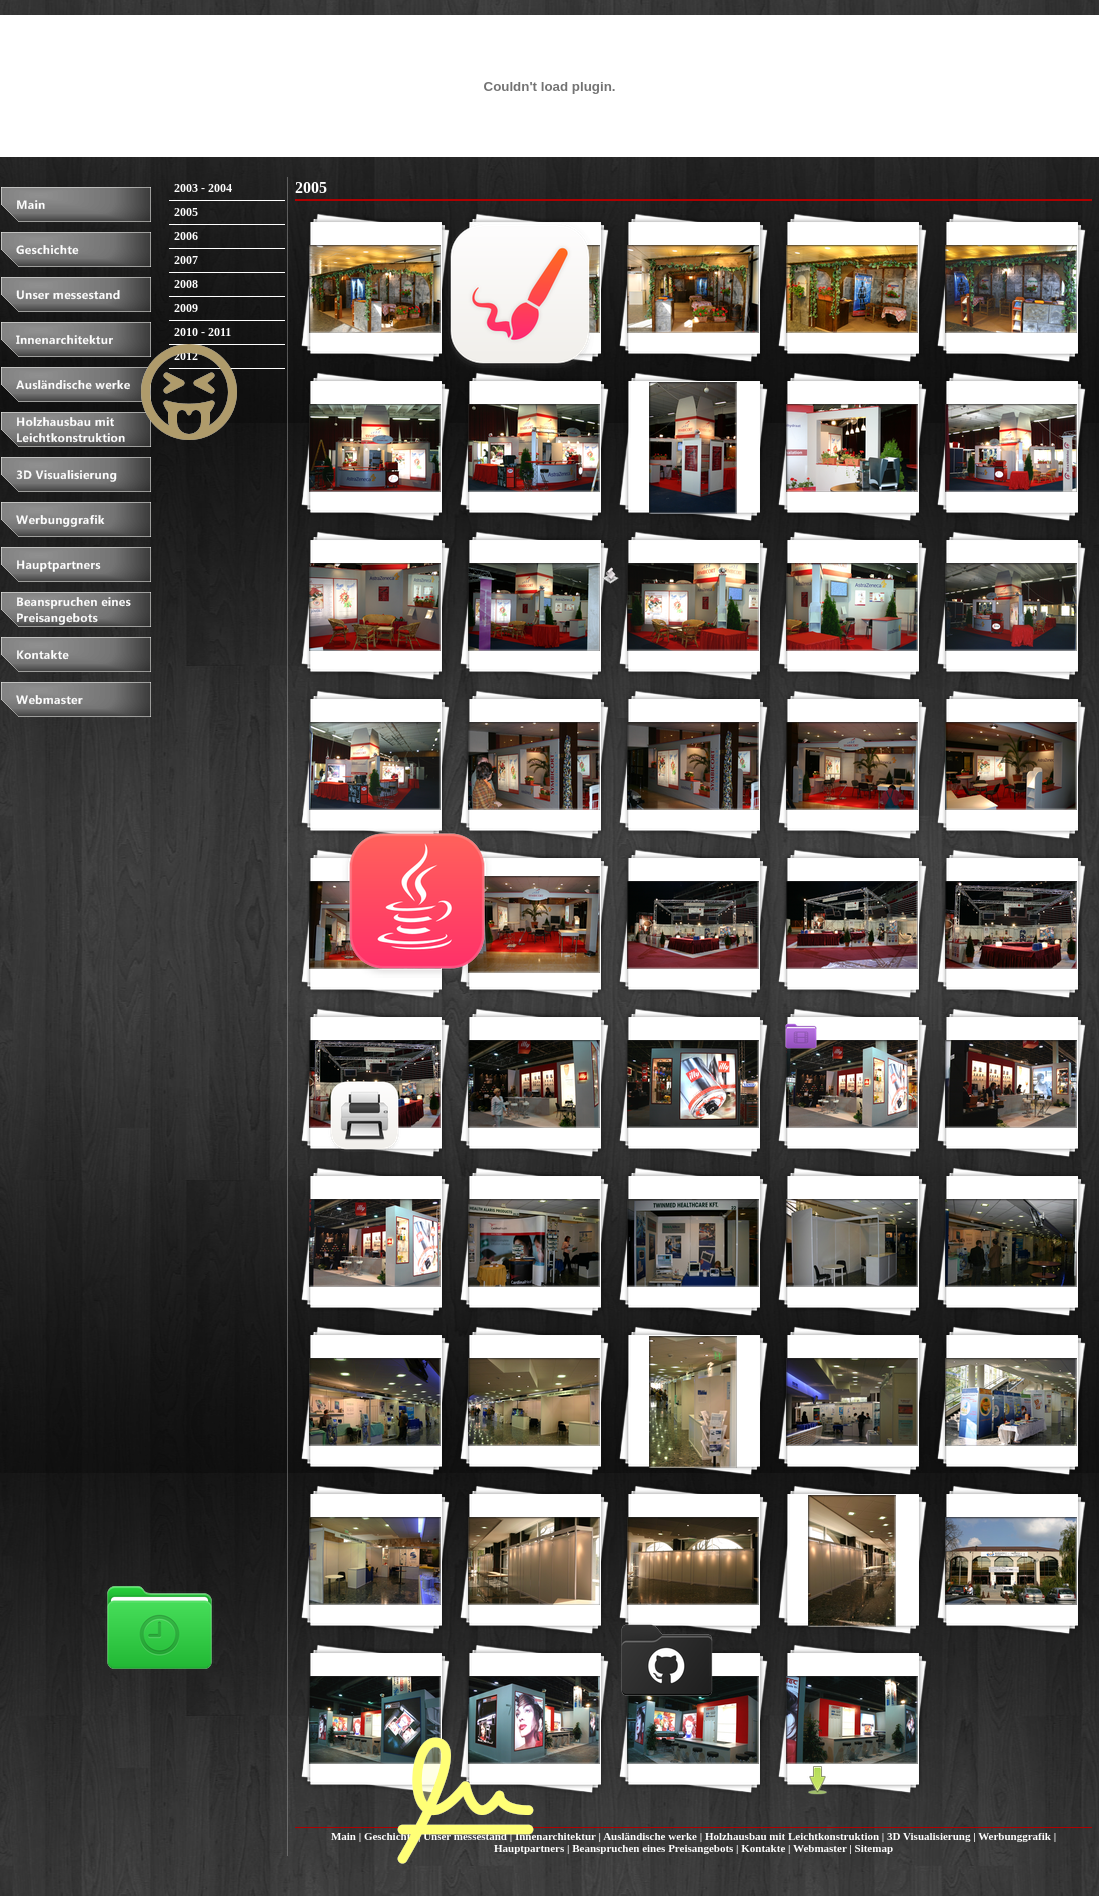 This screenshot has height=1896, width=1099. Describe the element at coordinates (801, 1036) in the screenshot. I see `open your videos folder` at that location.